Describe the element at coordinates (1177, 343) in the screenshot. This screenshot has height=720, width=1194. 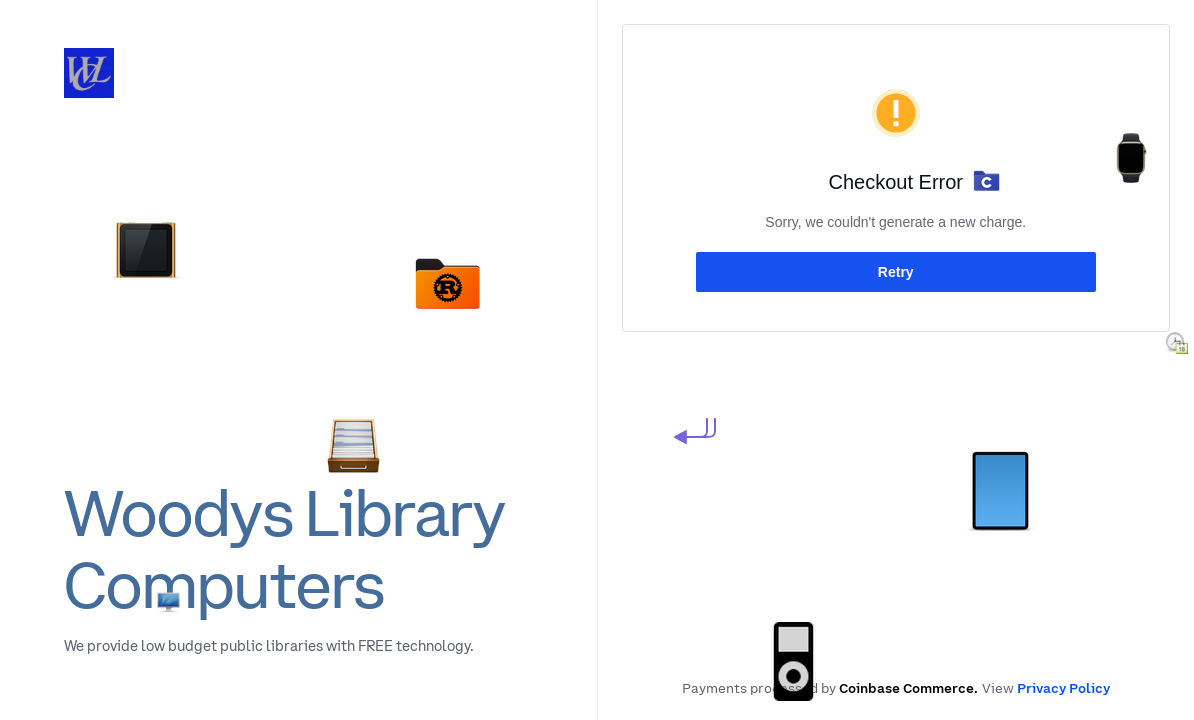
I see `set date and time for an automation action` at that location.